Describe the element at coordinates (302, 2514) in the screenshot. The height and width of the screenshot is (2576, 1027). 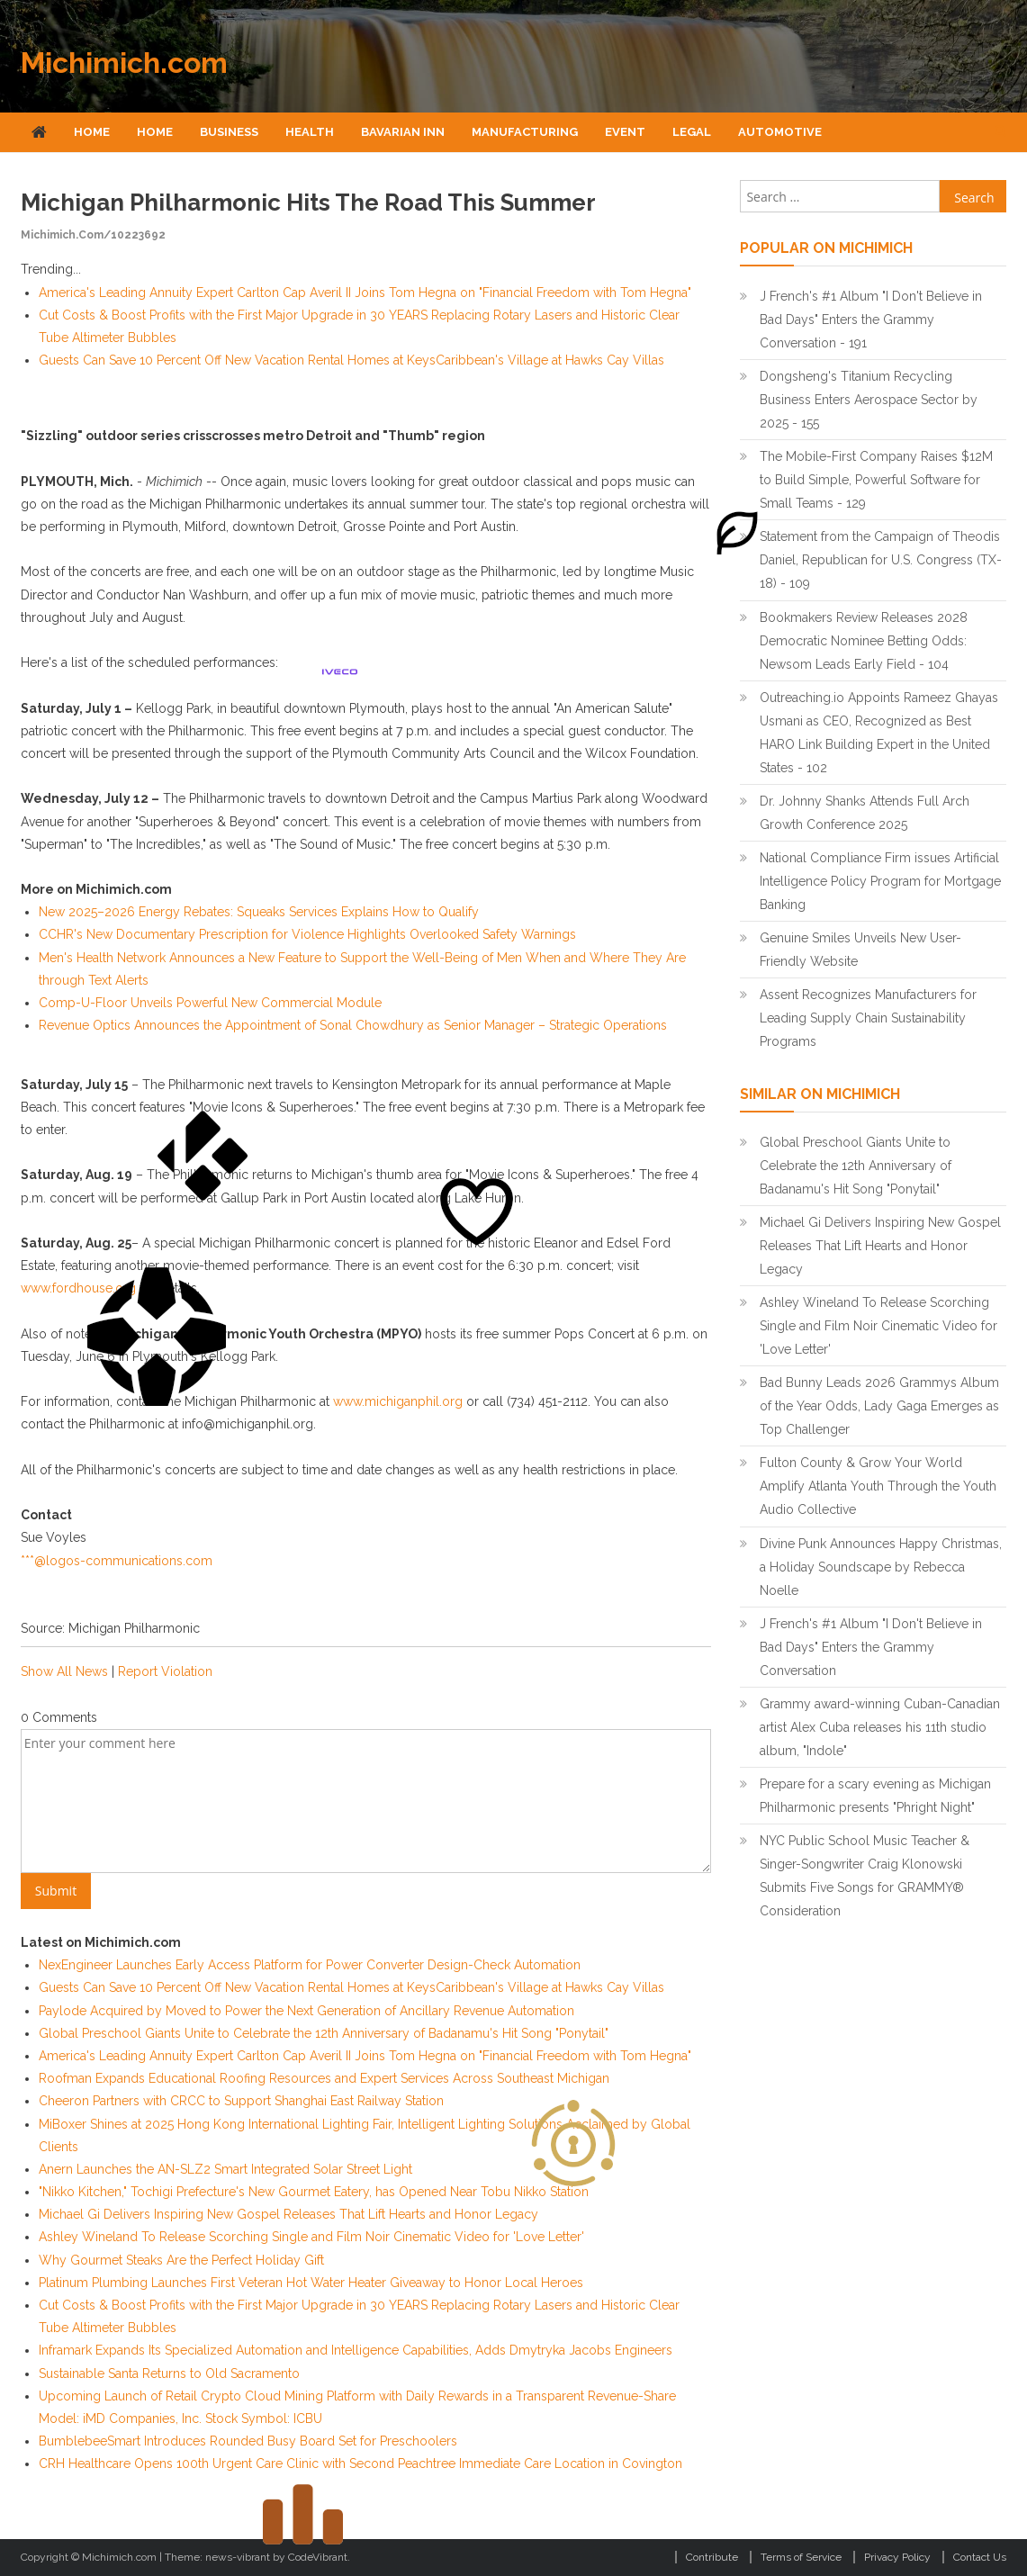
I see `visit codeforces competitive programming platform` at that location.